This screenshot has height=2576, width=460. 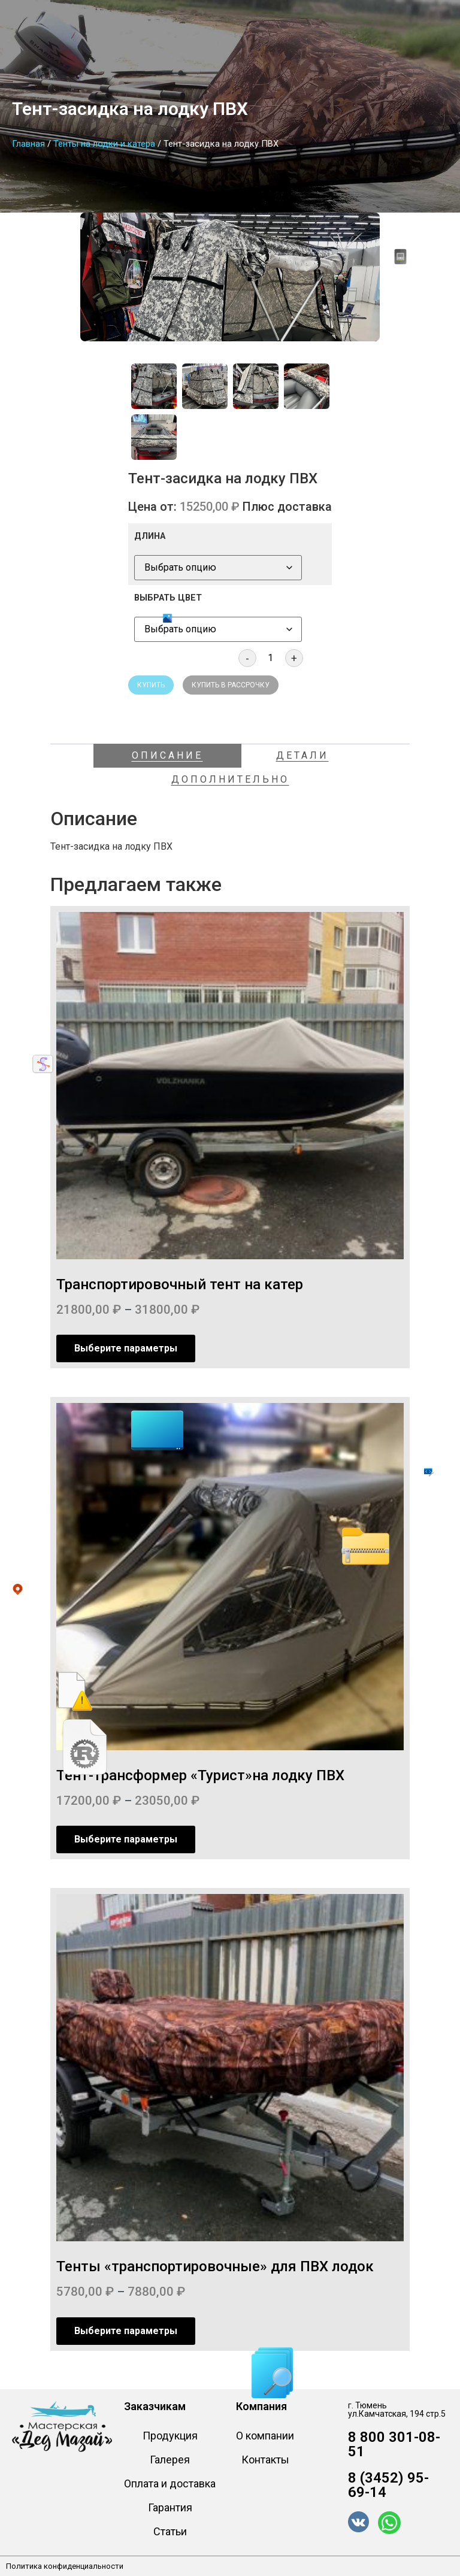 What do you see at coordinates (429, 1472) in the screenshot?
I see `open remote tools application` at bounding box center [429, 1472].